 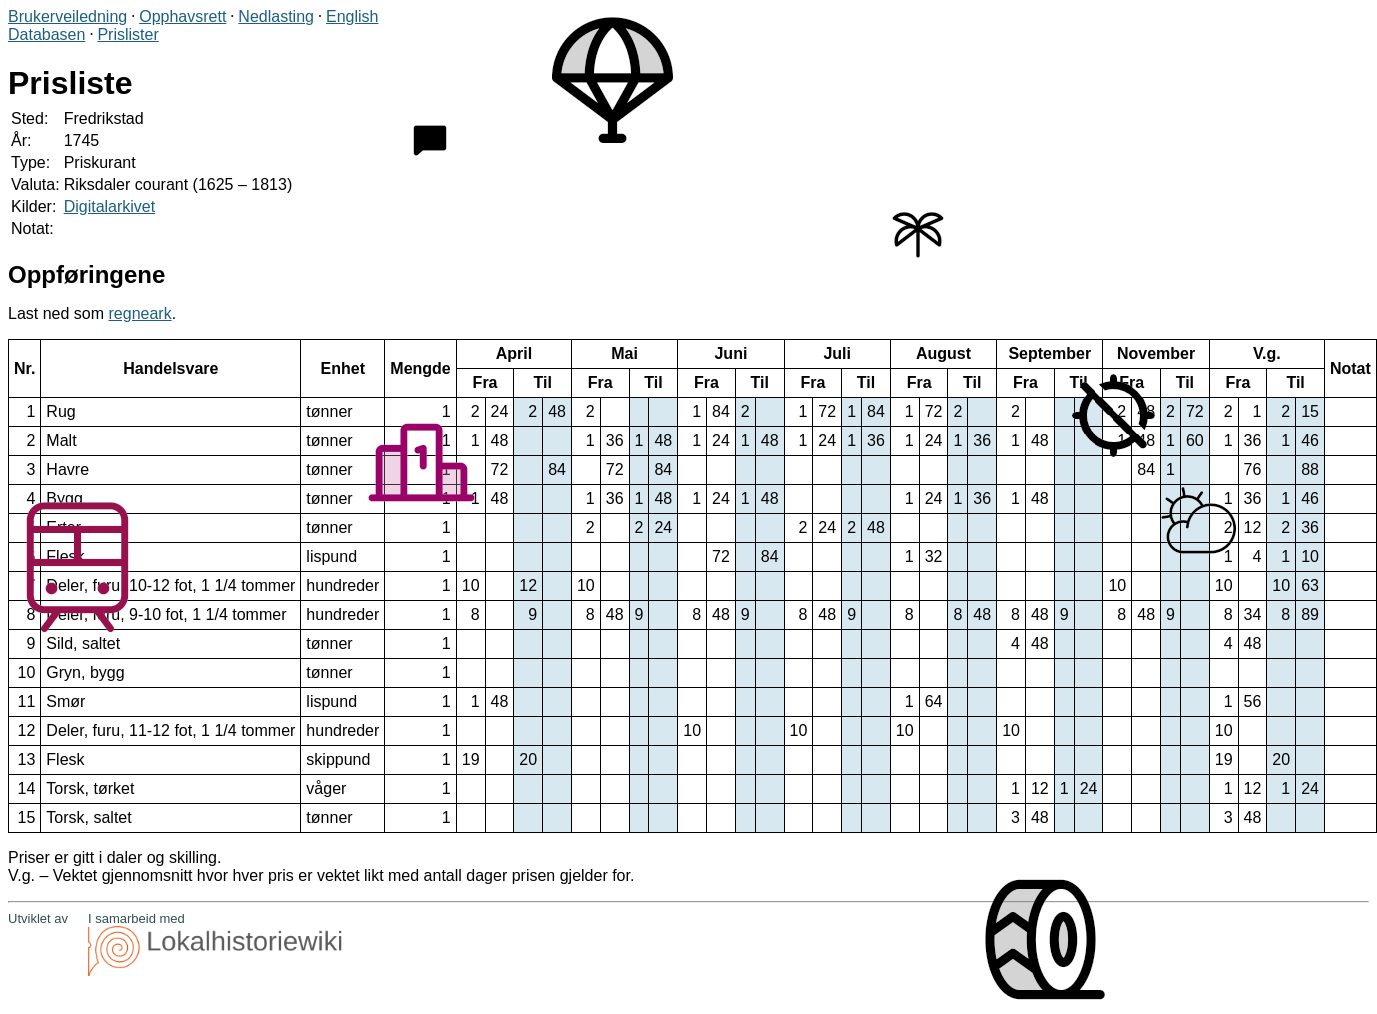 What do you see at coordinates (77, 562) in the screenshot?
I see `access train schedules or rail transit options` at bounding box center [77, 562].